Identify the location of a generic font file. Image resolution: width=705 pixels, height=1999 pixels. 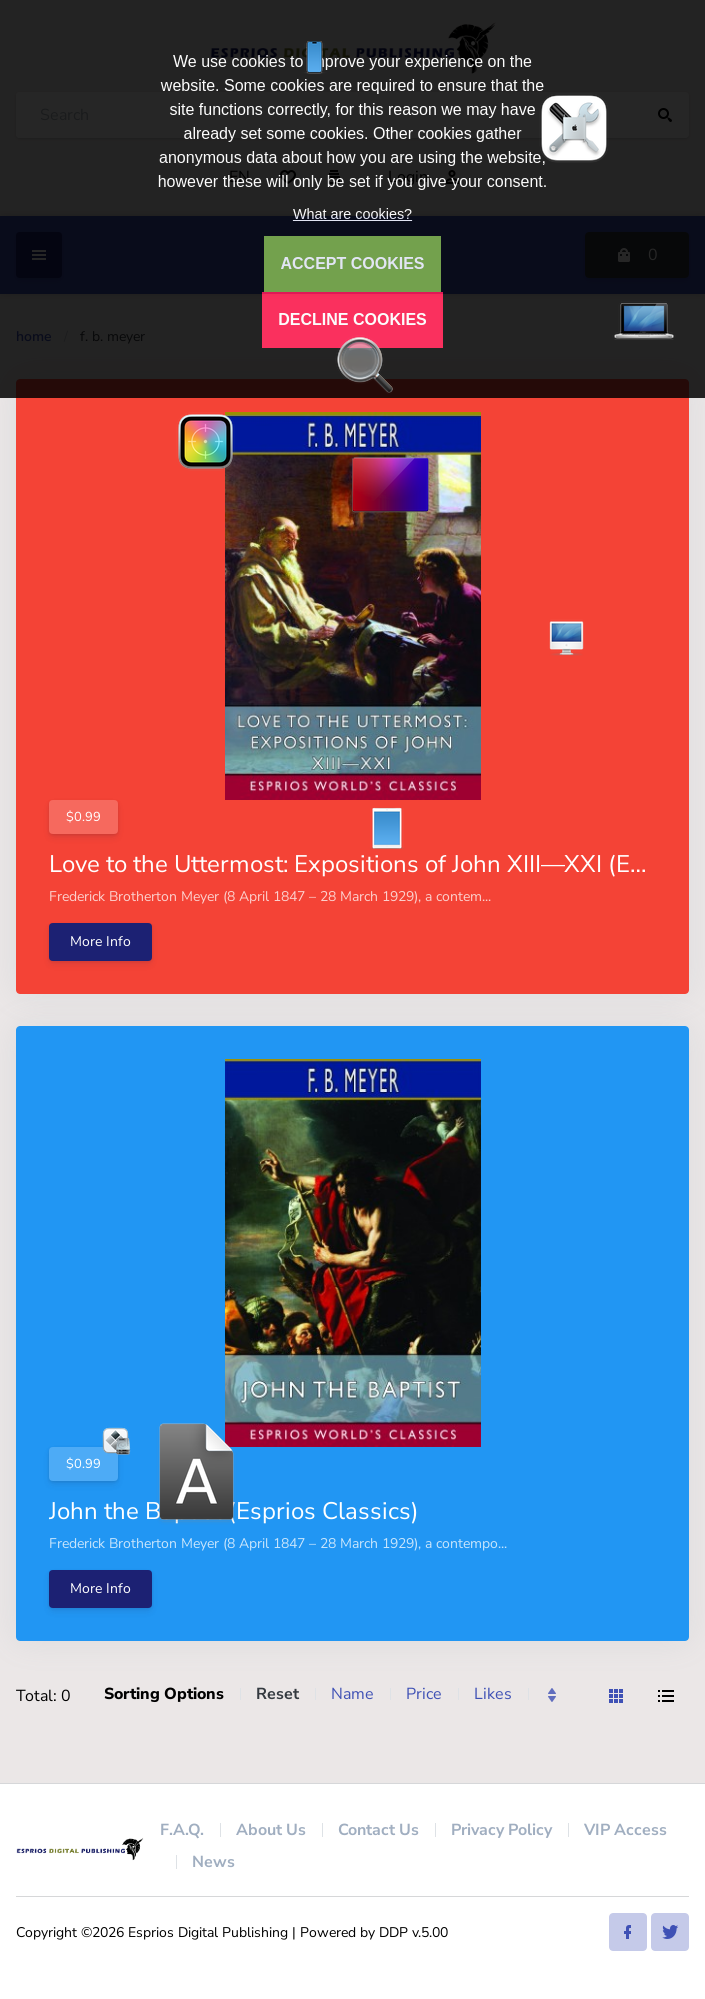
(196, 1473).